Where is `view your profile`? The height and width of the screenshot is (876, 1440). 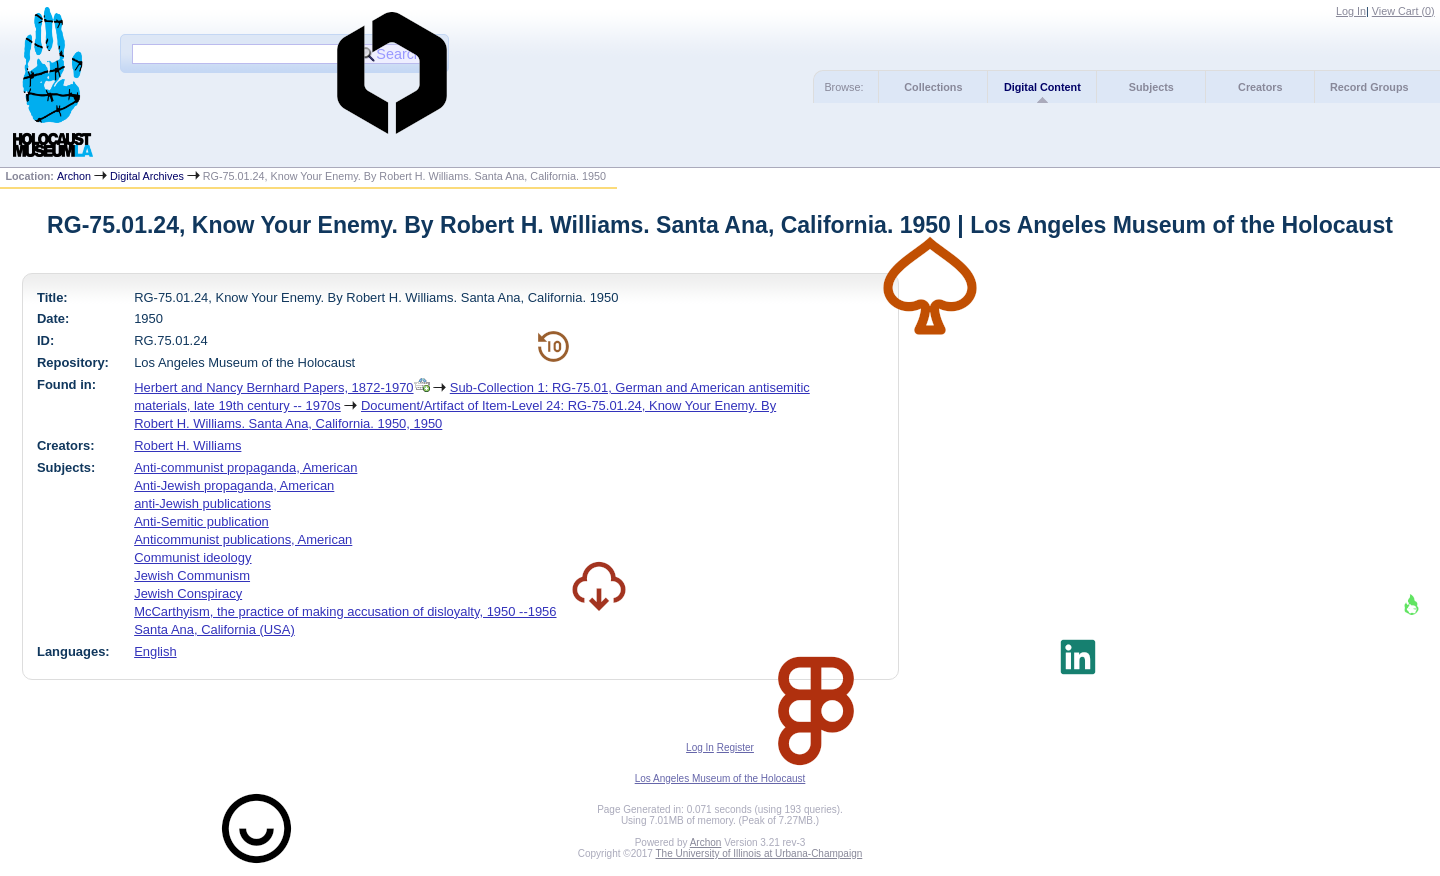
view your profile is located at coordinates (256, 828).